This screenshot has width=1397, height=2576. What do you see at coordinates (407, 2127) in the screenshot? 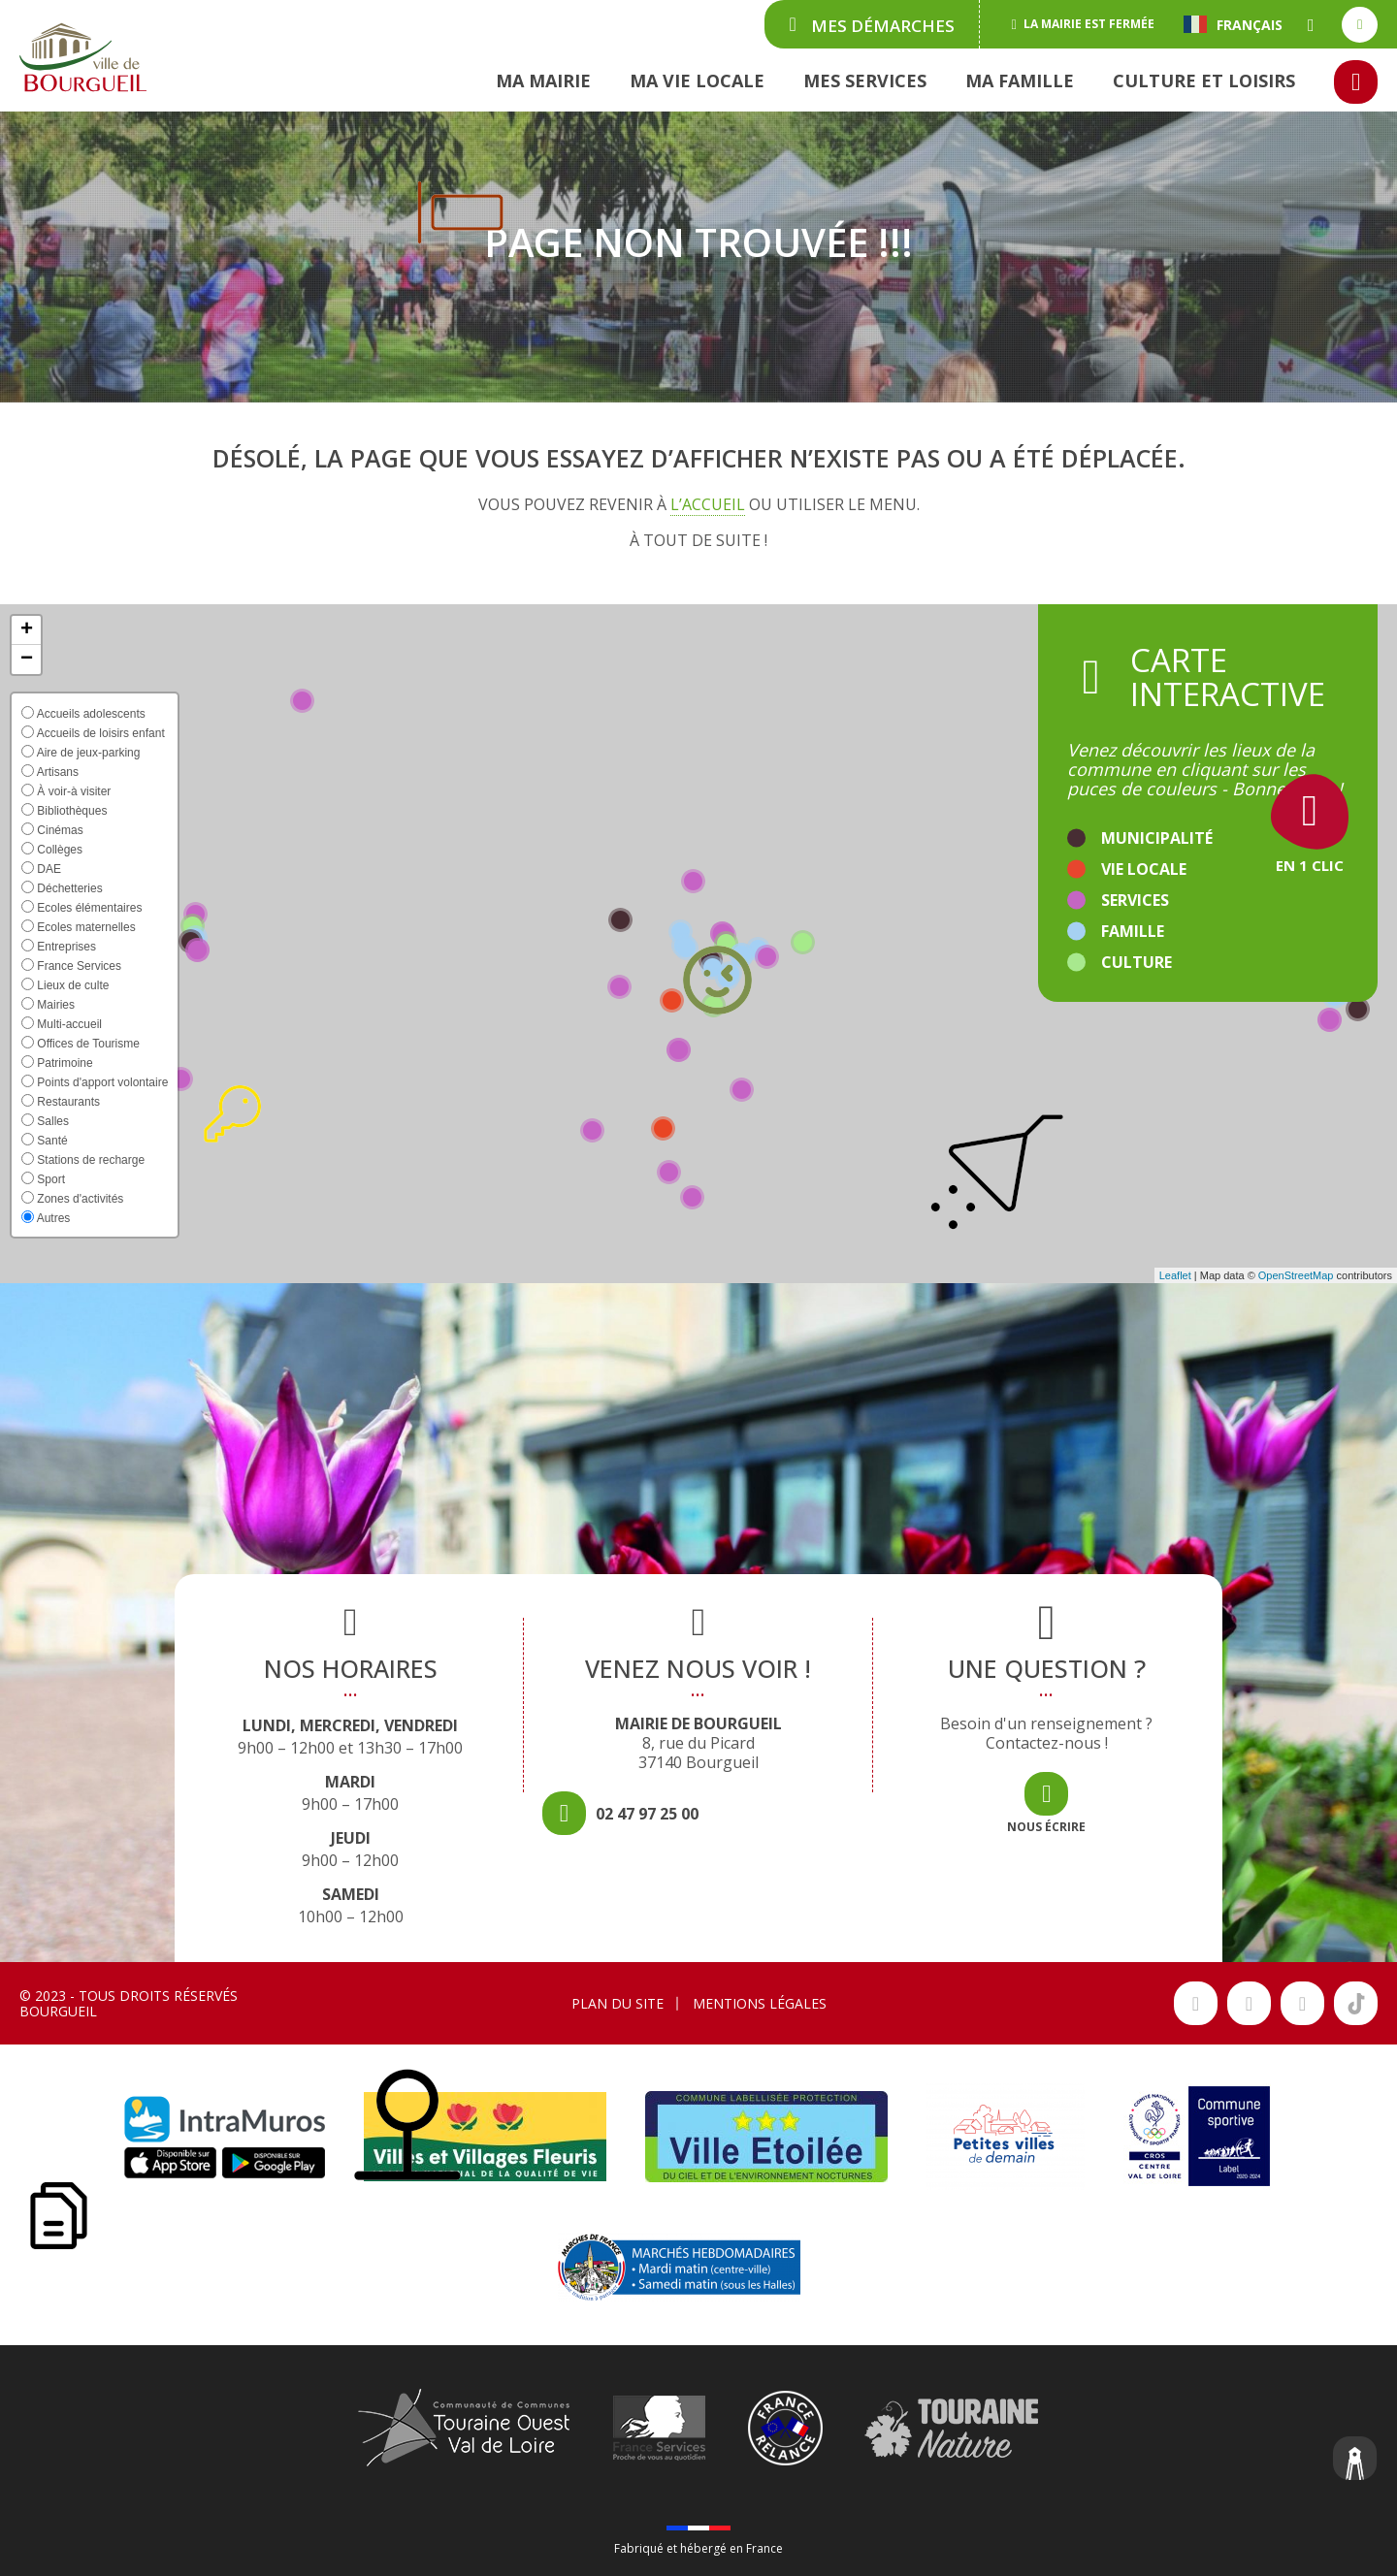
I see `mark a location on the map` at bounding box center [407, 2127].